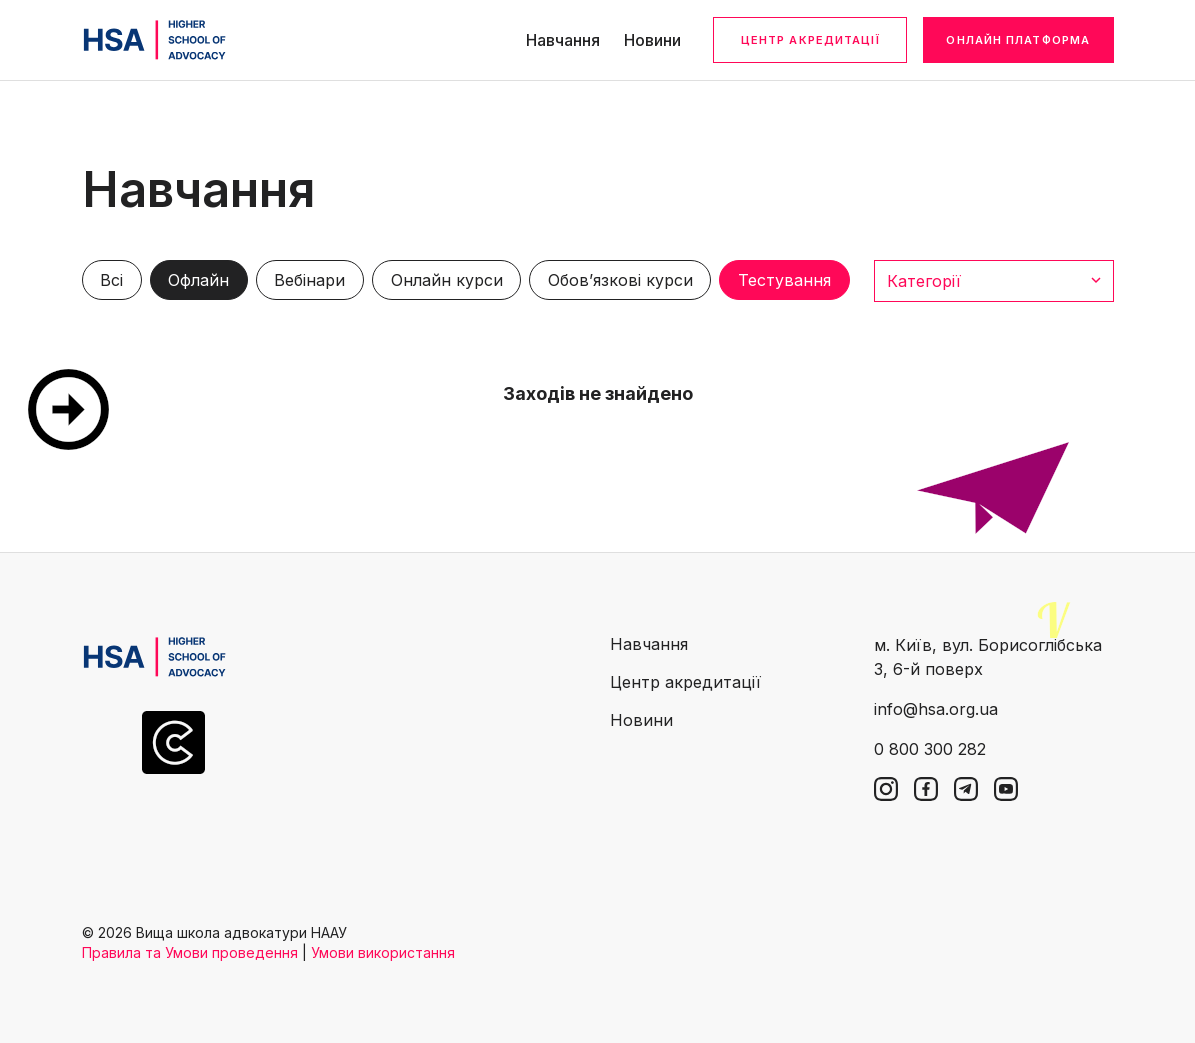 This screenshot has height=1043, width=1195. I want to click on vala programming language logo, so click(1054, 620).